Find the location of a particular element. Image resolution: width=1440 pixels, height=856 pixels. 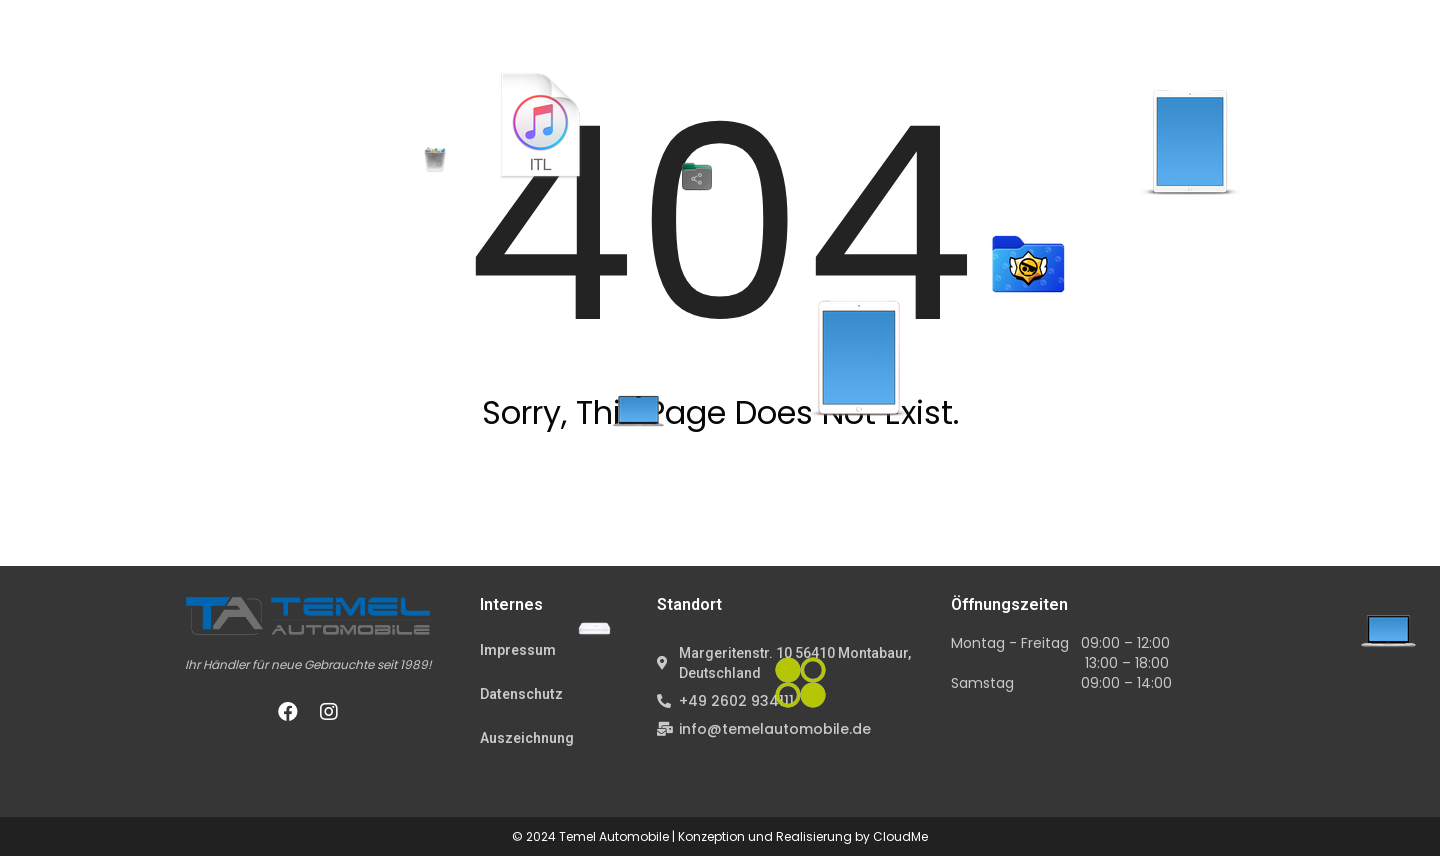

iTunes library database file is located at coordinates (540, 127).